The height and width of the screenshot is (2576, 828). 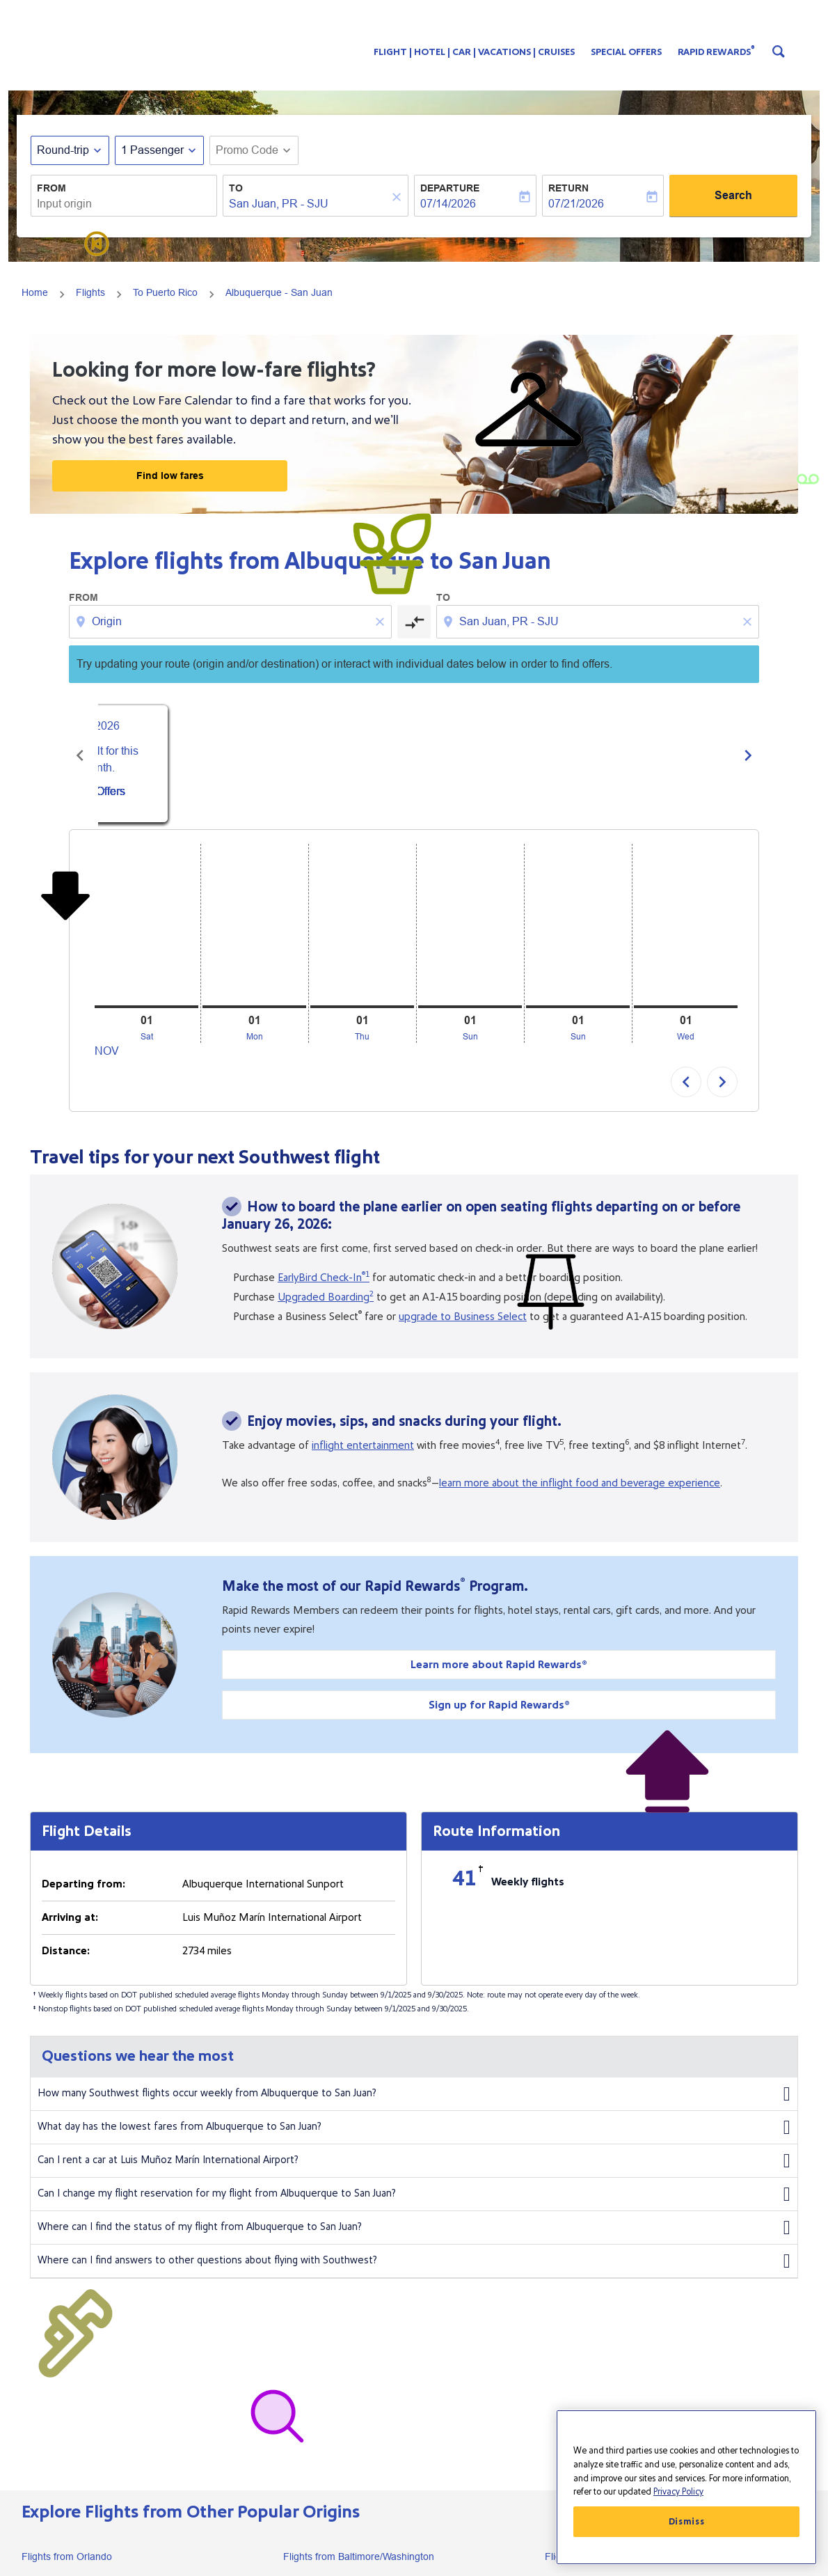 I want to click on access plant care or gardening features, so click(x=390, y=553).